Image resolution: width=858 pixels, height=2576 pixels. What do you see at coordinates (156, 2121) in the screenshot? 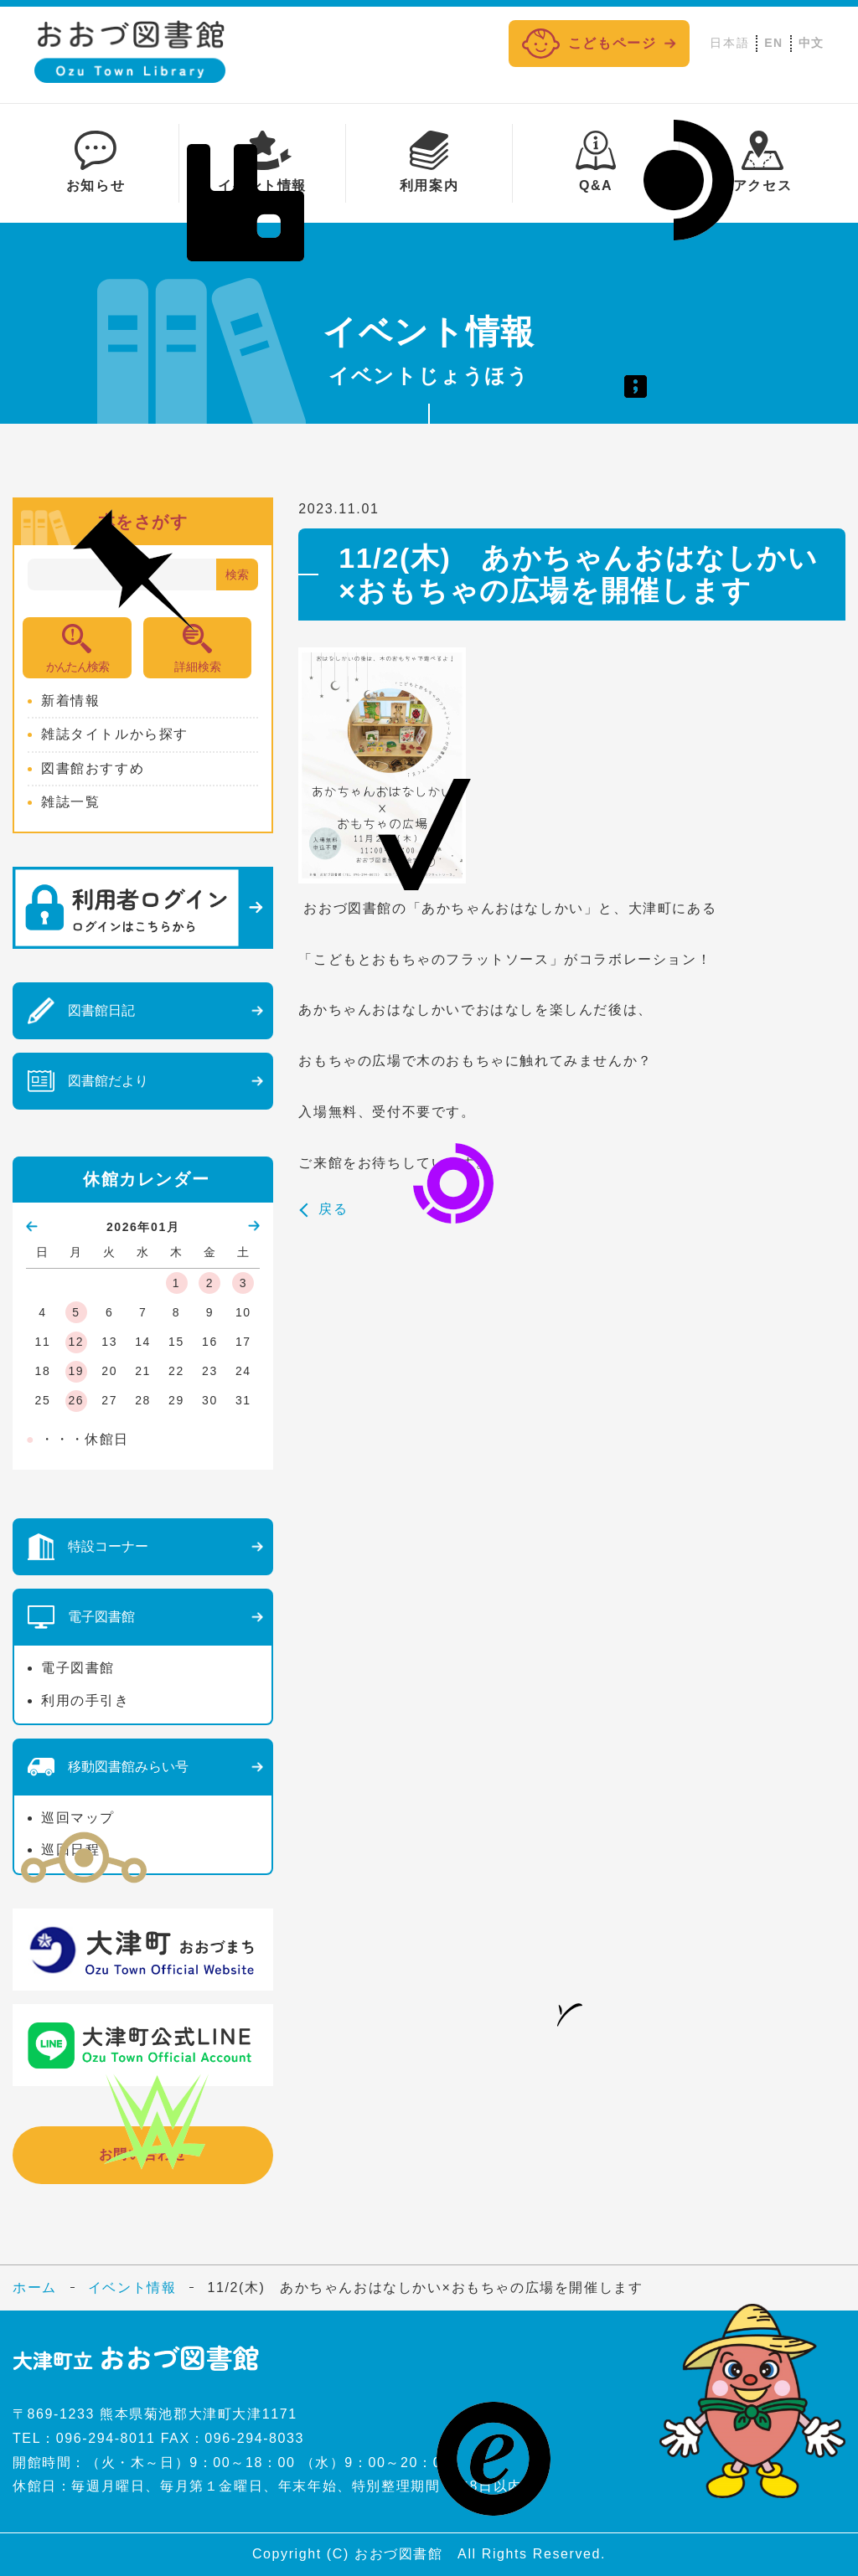
I see `WWE official logo` at bounding box center [156, 2121].